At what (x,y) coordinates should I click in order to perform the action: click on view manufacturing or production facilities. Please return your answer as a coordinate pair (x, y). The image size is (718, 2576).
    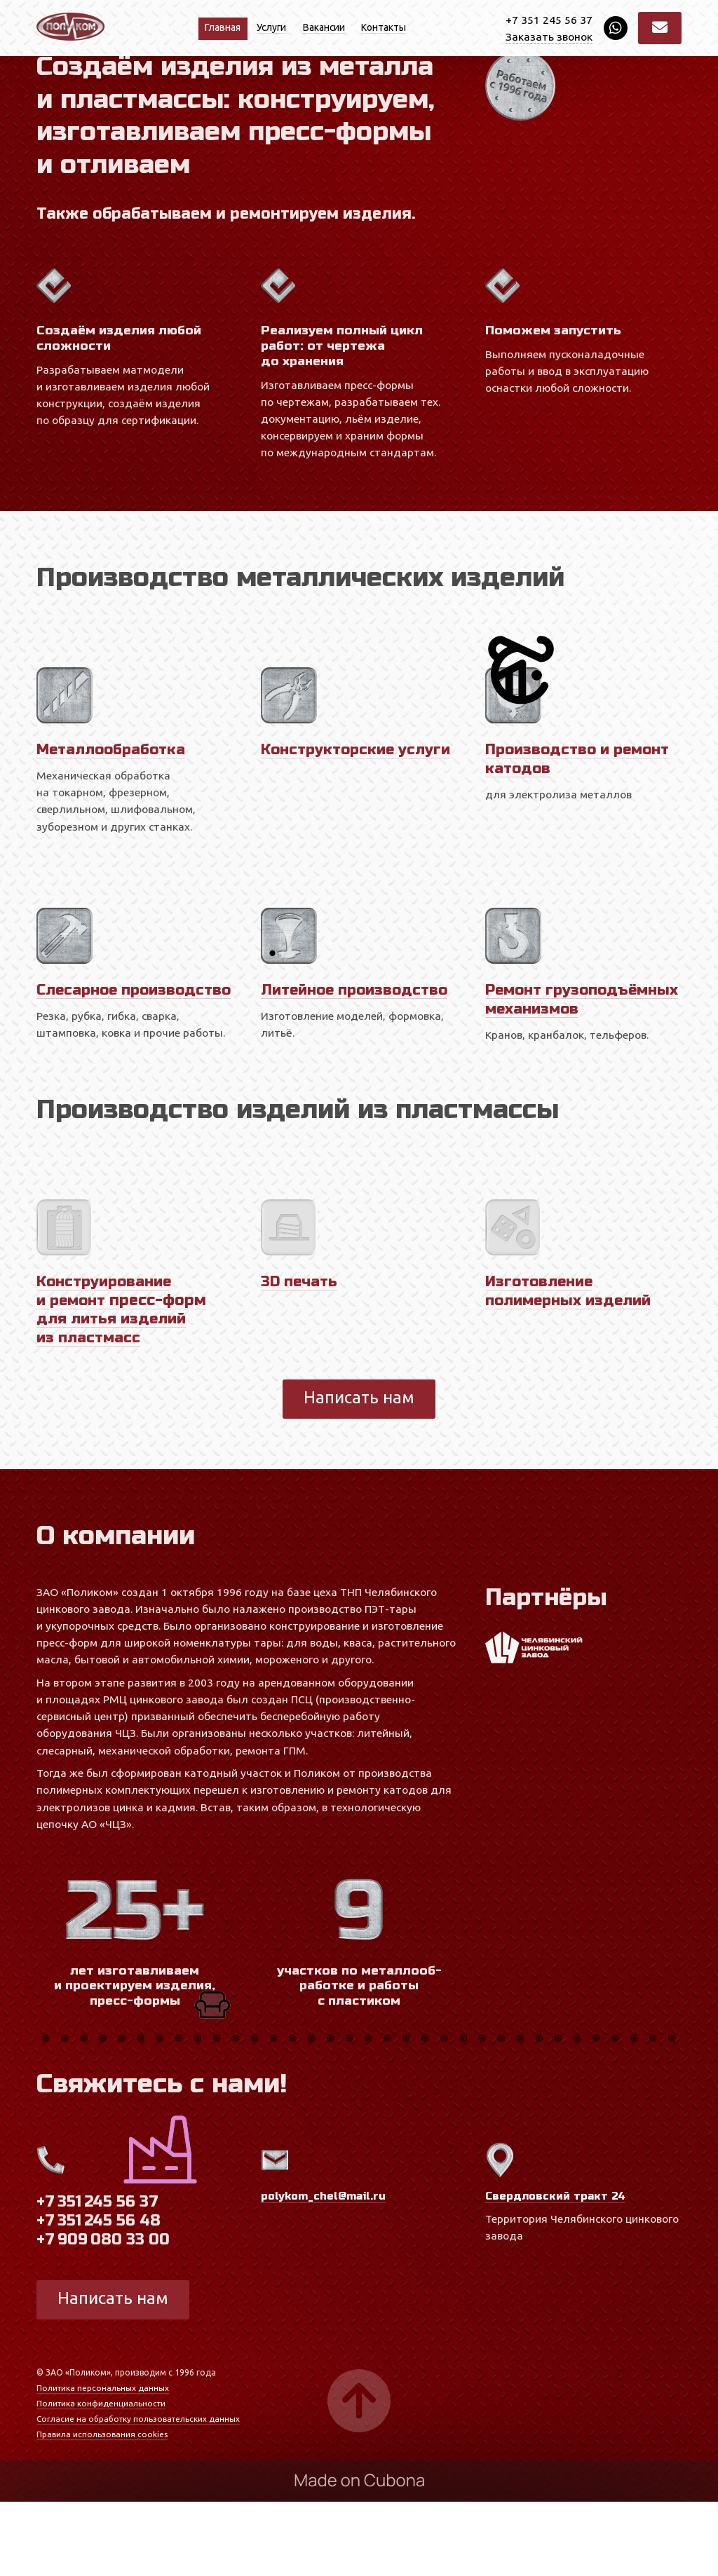
    Looking at the image, I should click on (160, 2152).